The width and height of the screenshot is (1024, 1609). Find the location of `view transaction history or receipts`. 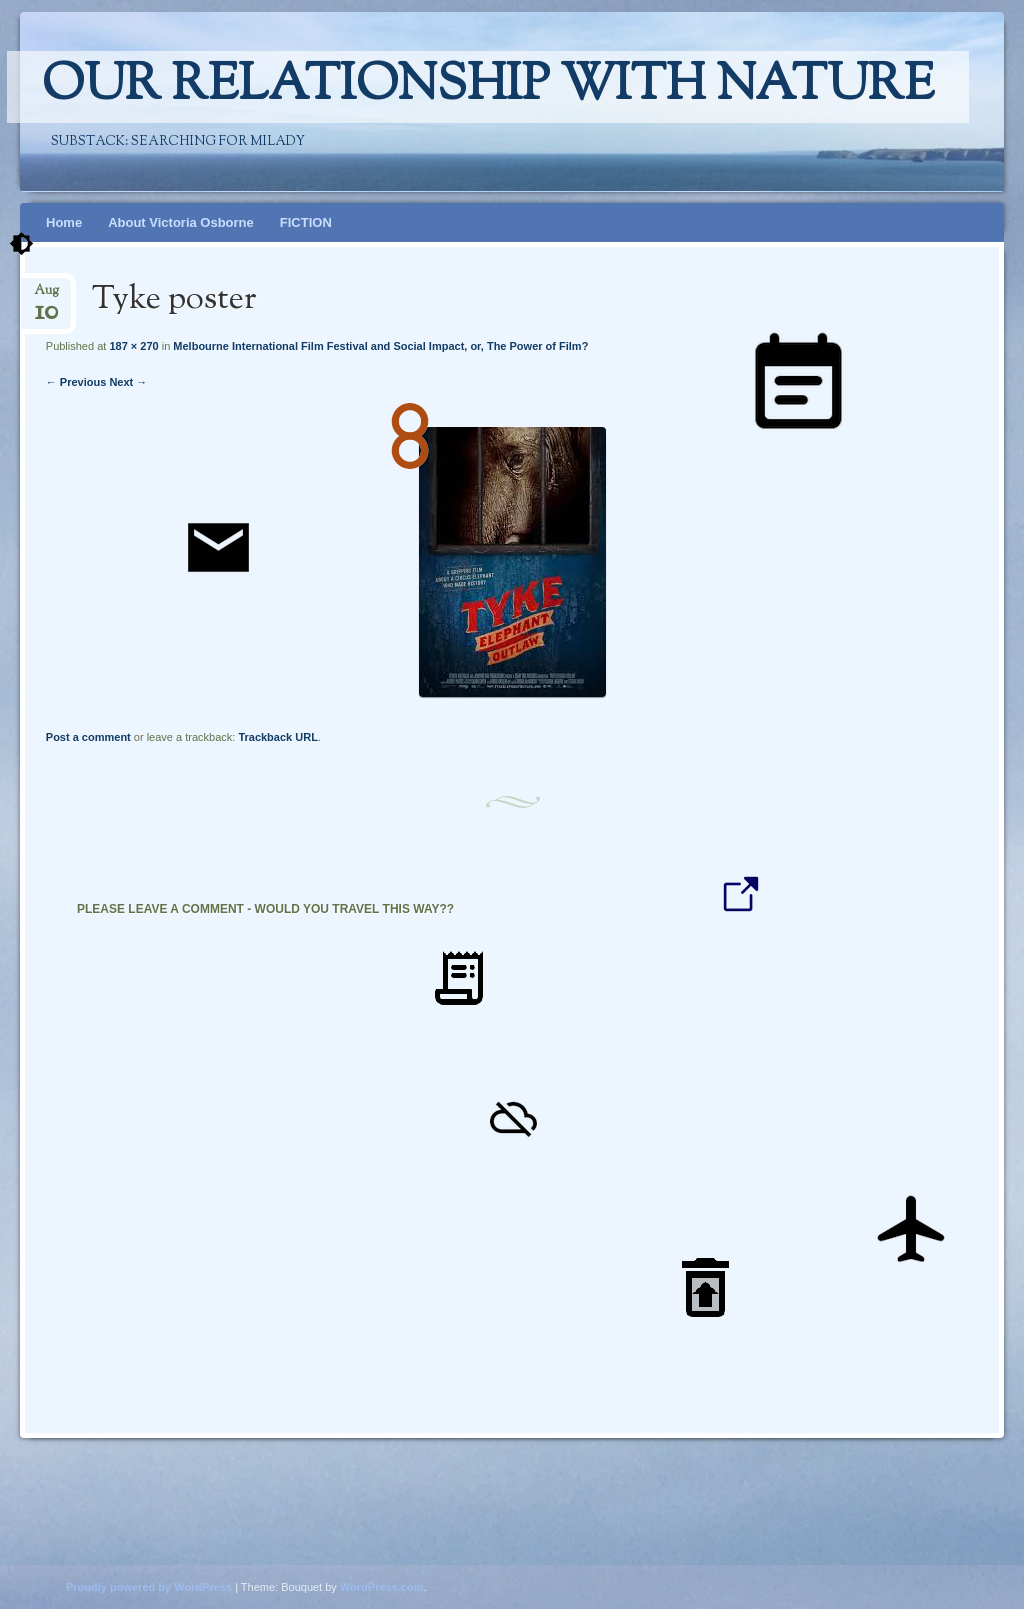

view transaction history or receipts is located at coordinates (459, 978).